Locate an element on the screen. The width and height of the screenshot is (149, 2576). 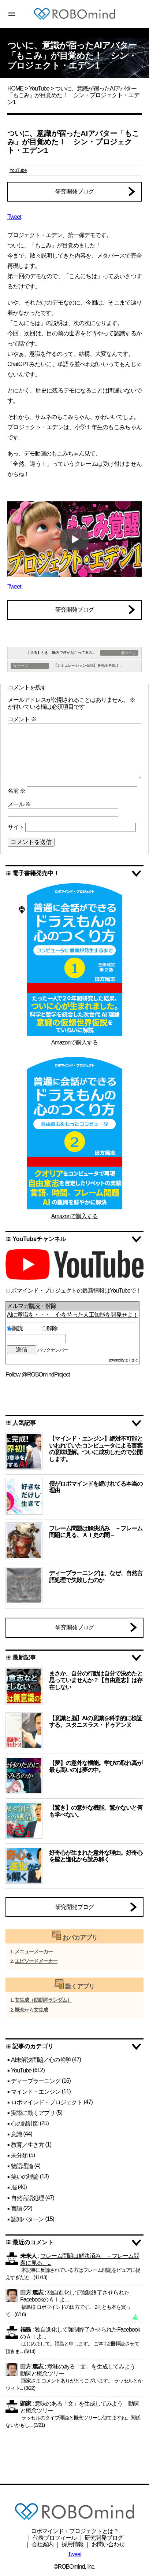
indicates nausea or sickness status effect is located at coordinates (22, 910).